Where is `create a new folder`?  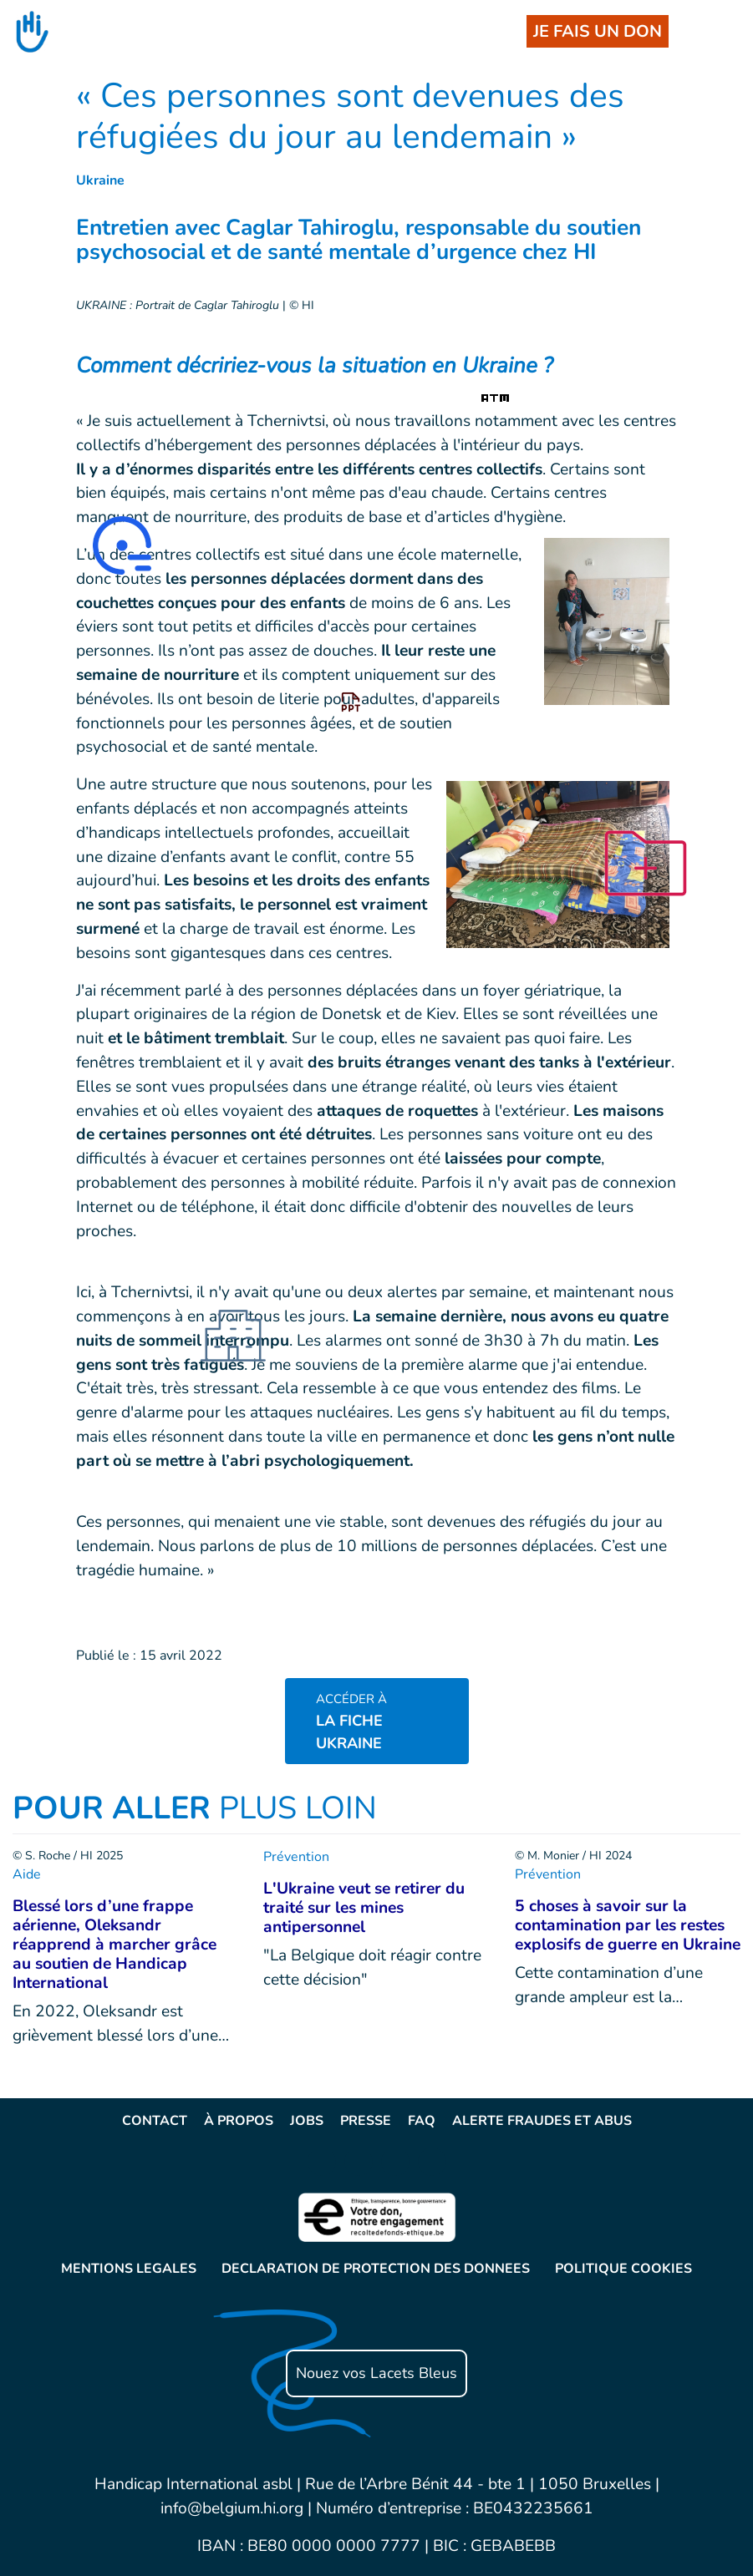 create a new folder is located at coordinates (645, 861).